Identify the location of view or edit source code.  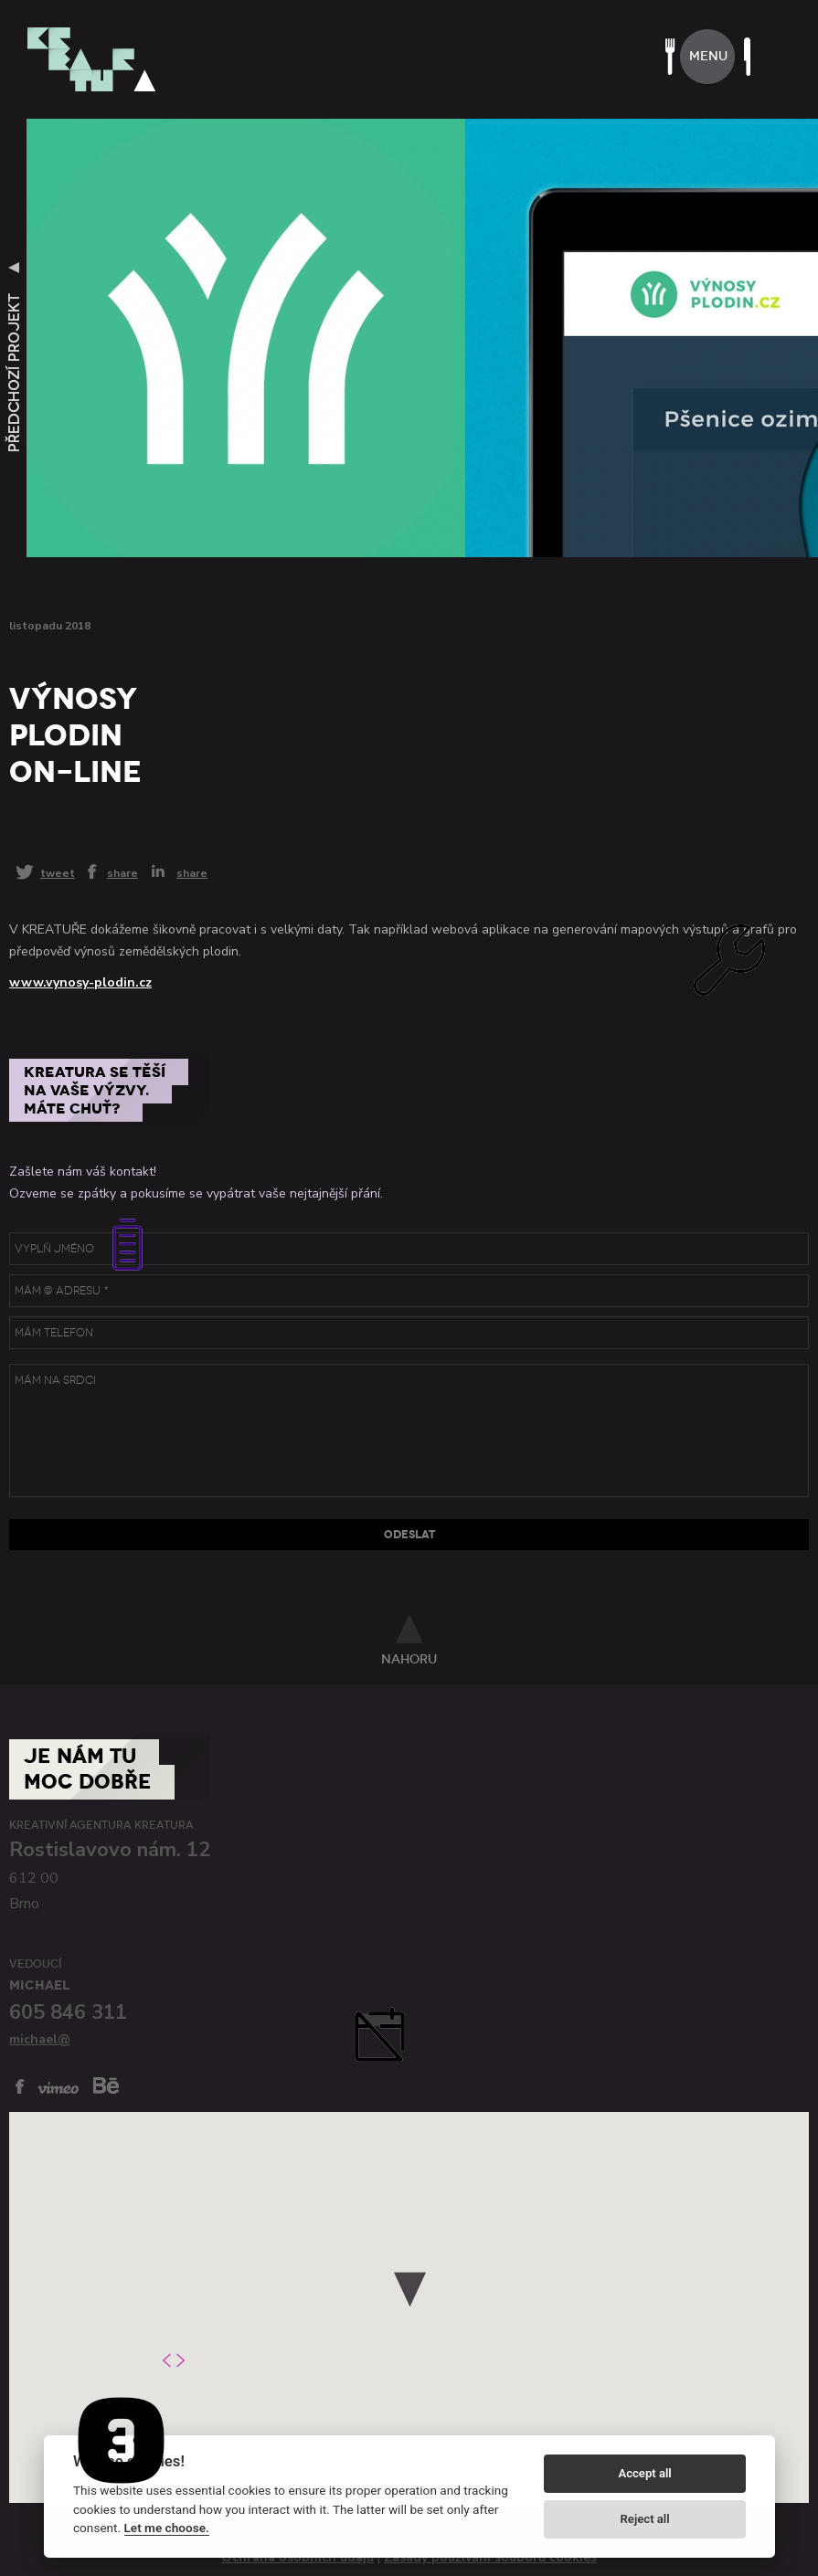
(174, 2360).